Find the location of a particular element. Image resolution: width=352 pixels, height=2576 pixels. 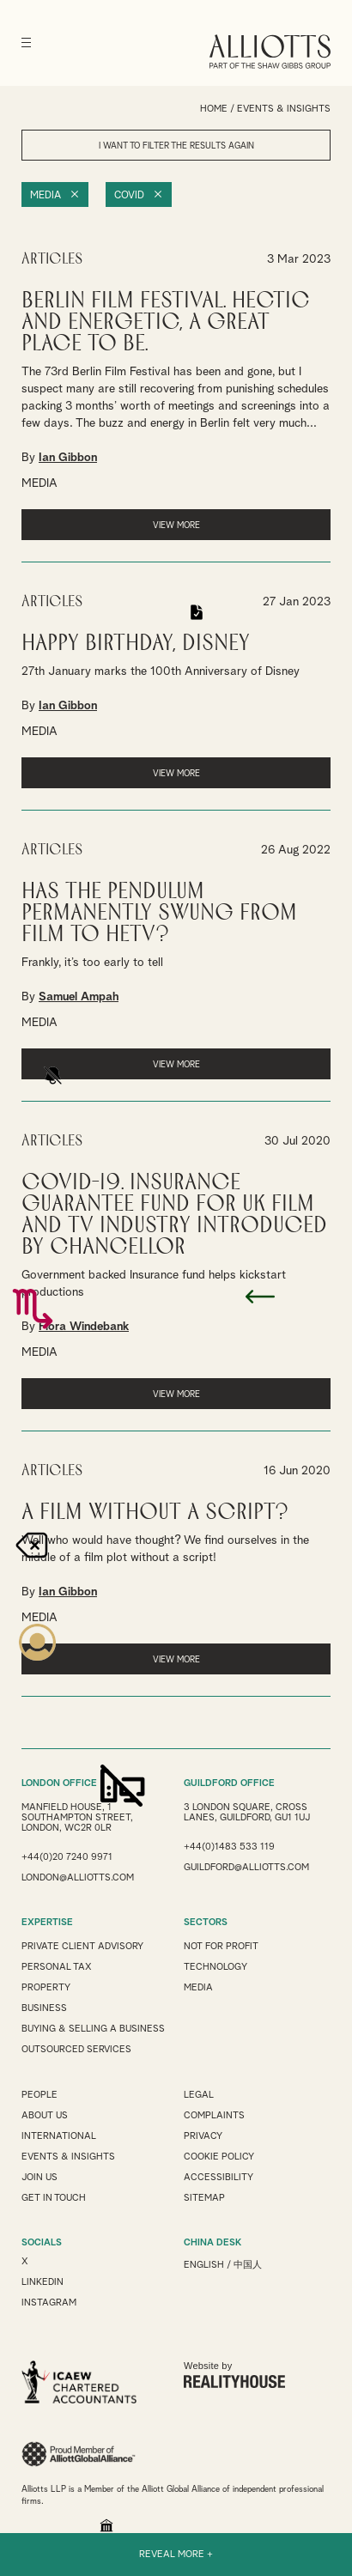

indicates desktop computer is offline or disconnected is located at coordinates (121, 1785).